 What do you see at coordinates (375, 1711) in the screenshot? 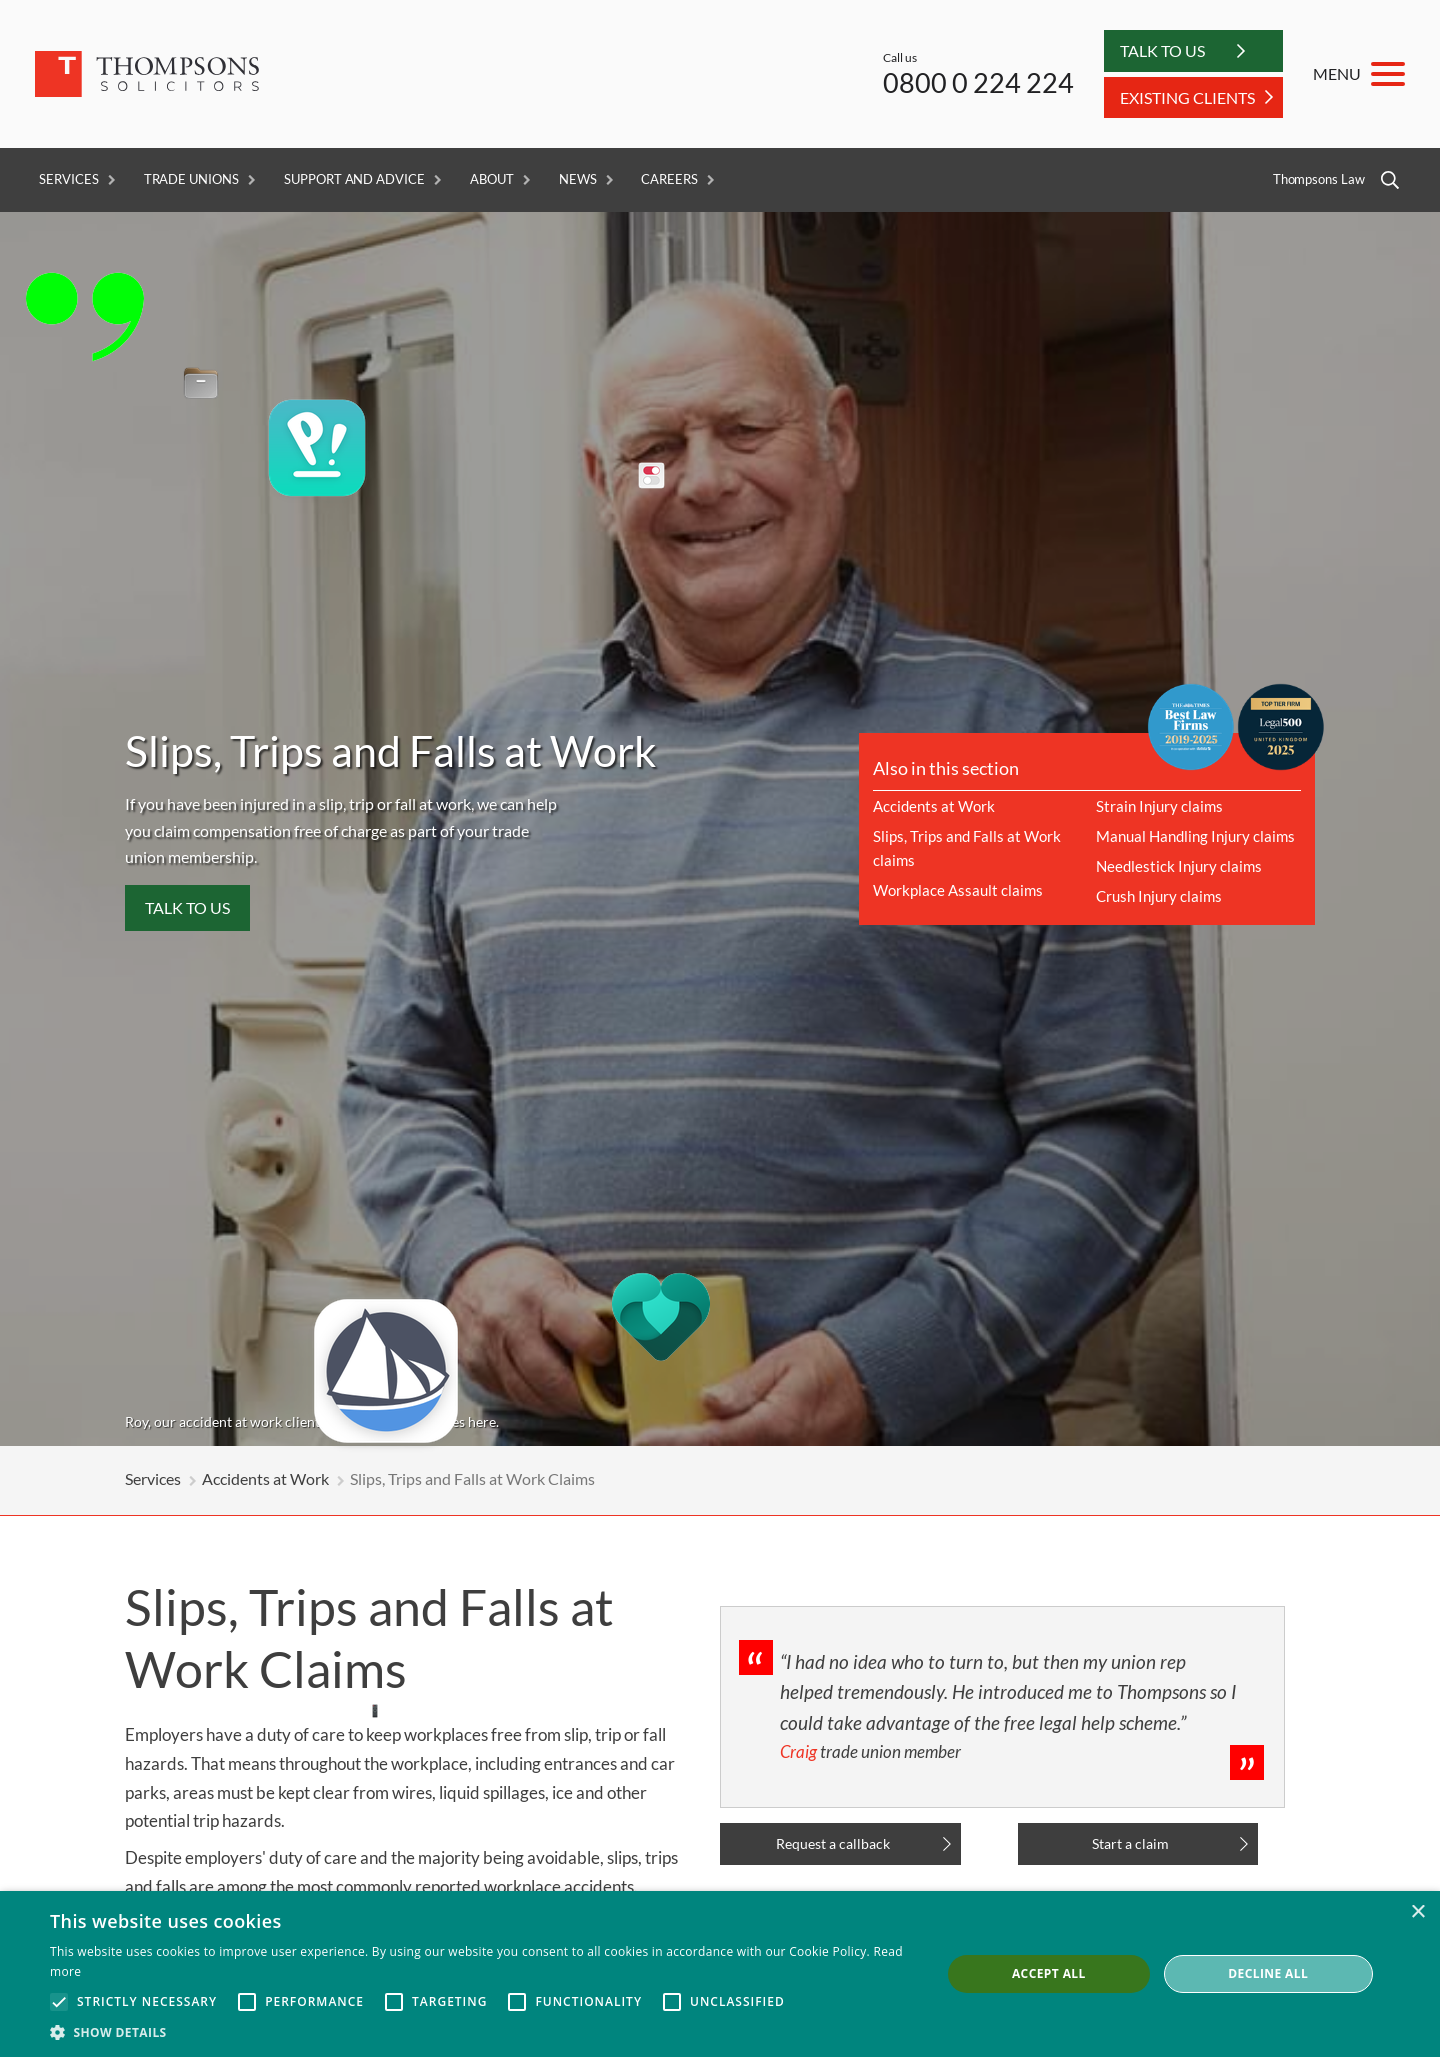
I see `connect a tv remote as an input device` at bounding box center [375, 1711].